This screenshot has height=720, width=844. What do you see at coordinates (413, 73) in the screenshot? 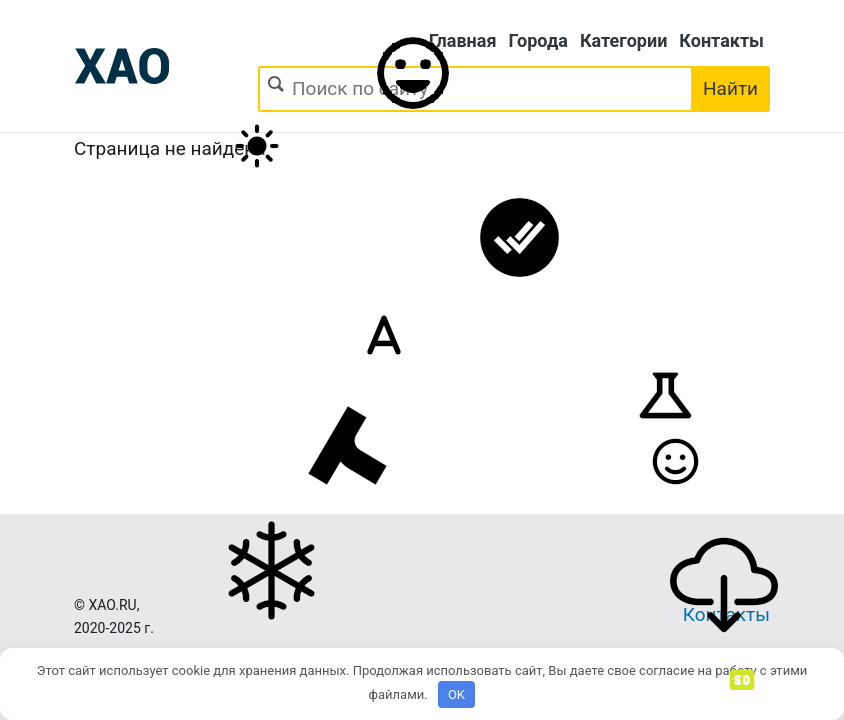
I see `tag people in a photo` at bounding box center [413, 73].